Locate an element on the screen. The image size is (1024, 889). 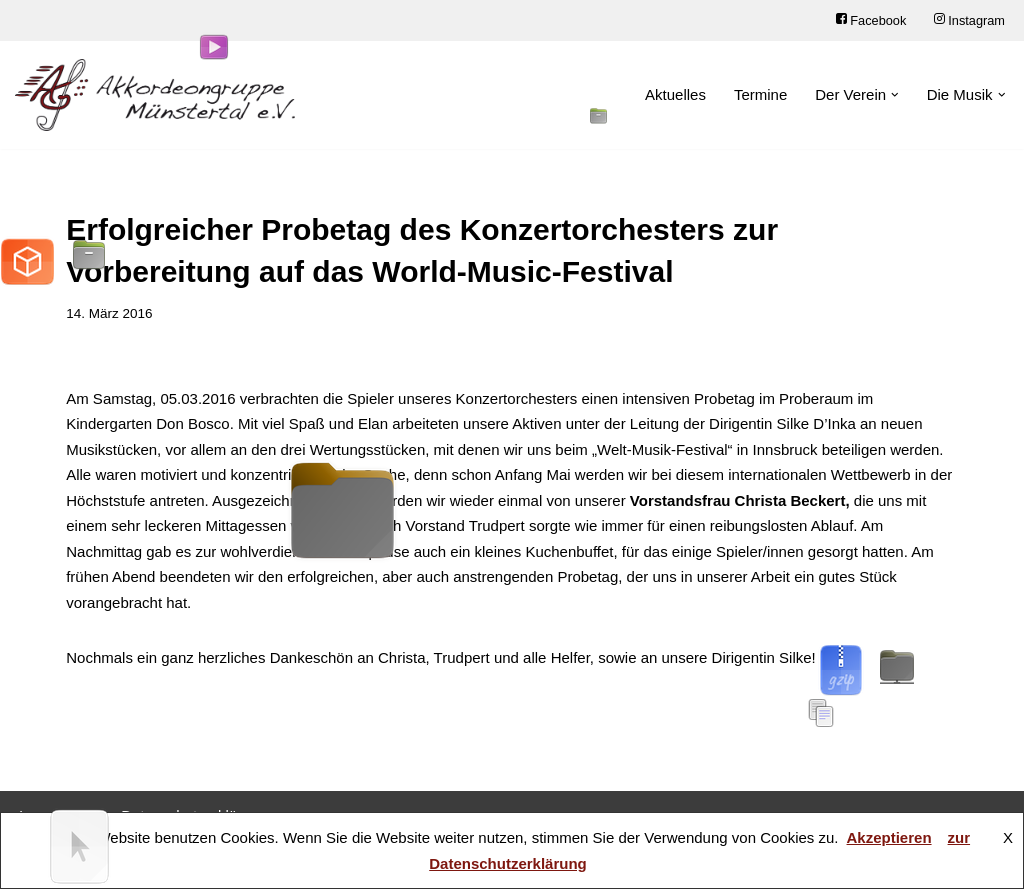
copy selected content to clipboard is located at coordinates (821, 713).